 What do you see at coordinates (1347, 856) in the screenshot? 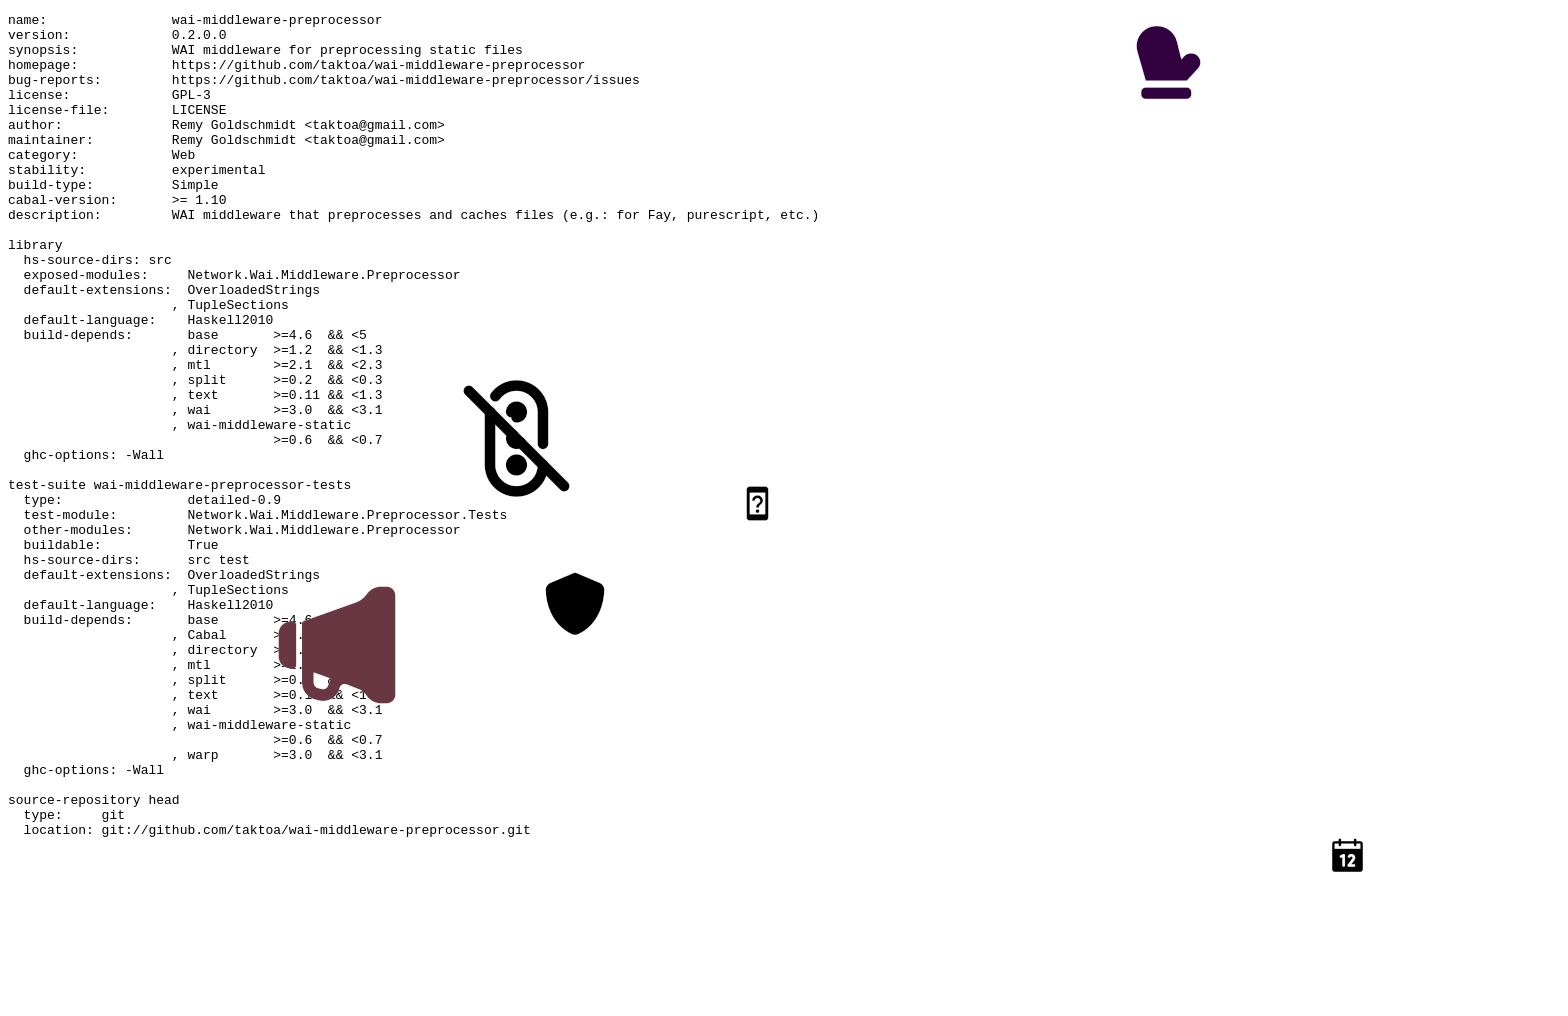
I see `open calendar or date picker` at bounding box center [1347, 856].